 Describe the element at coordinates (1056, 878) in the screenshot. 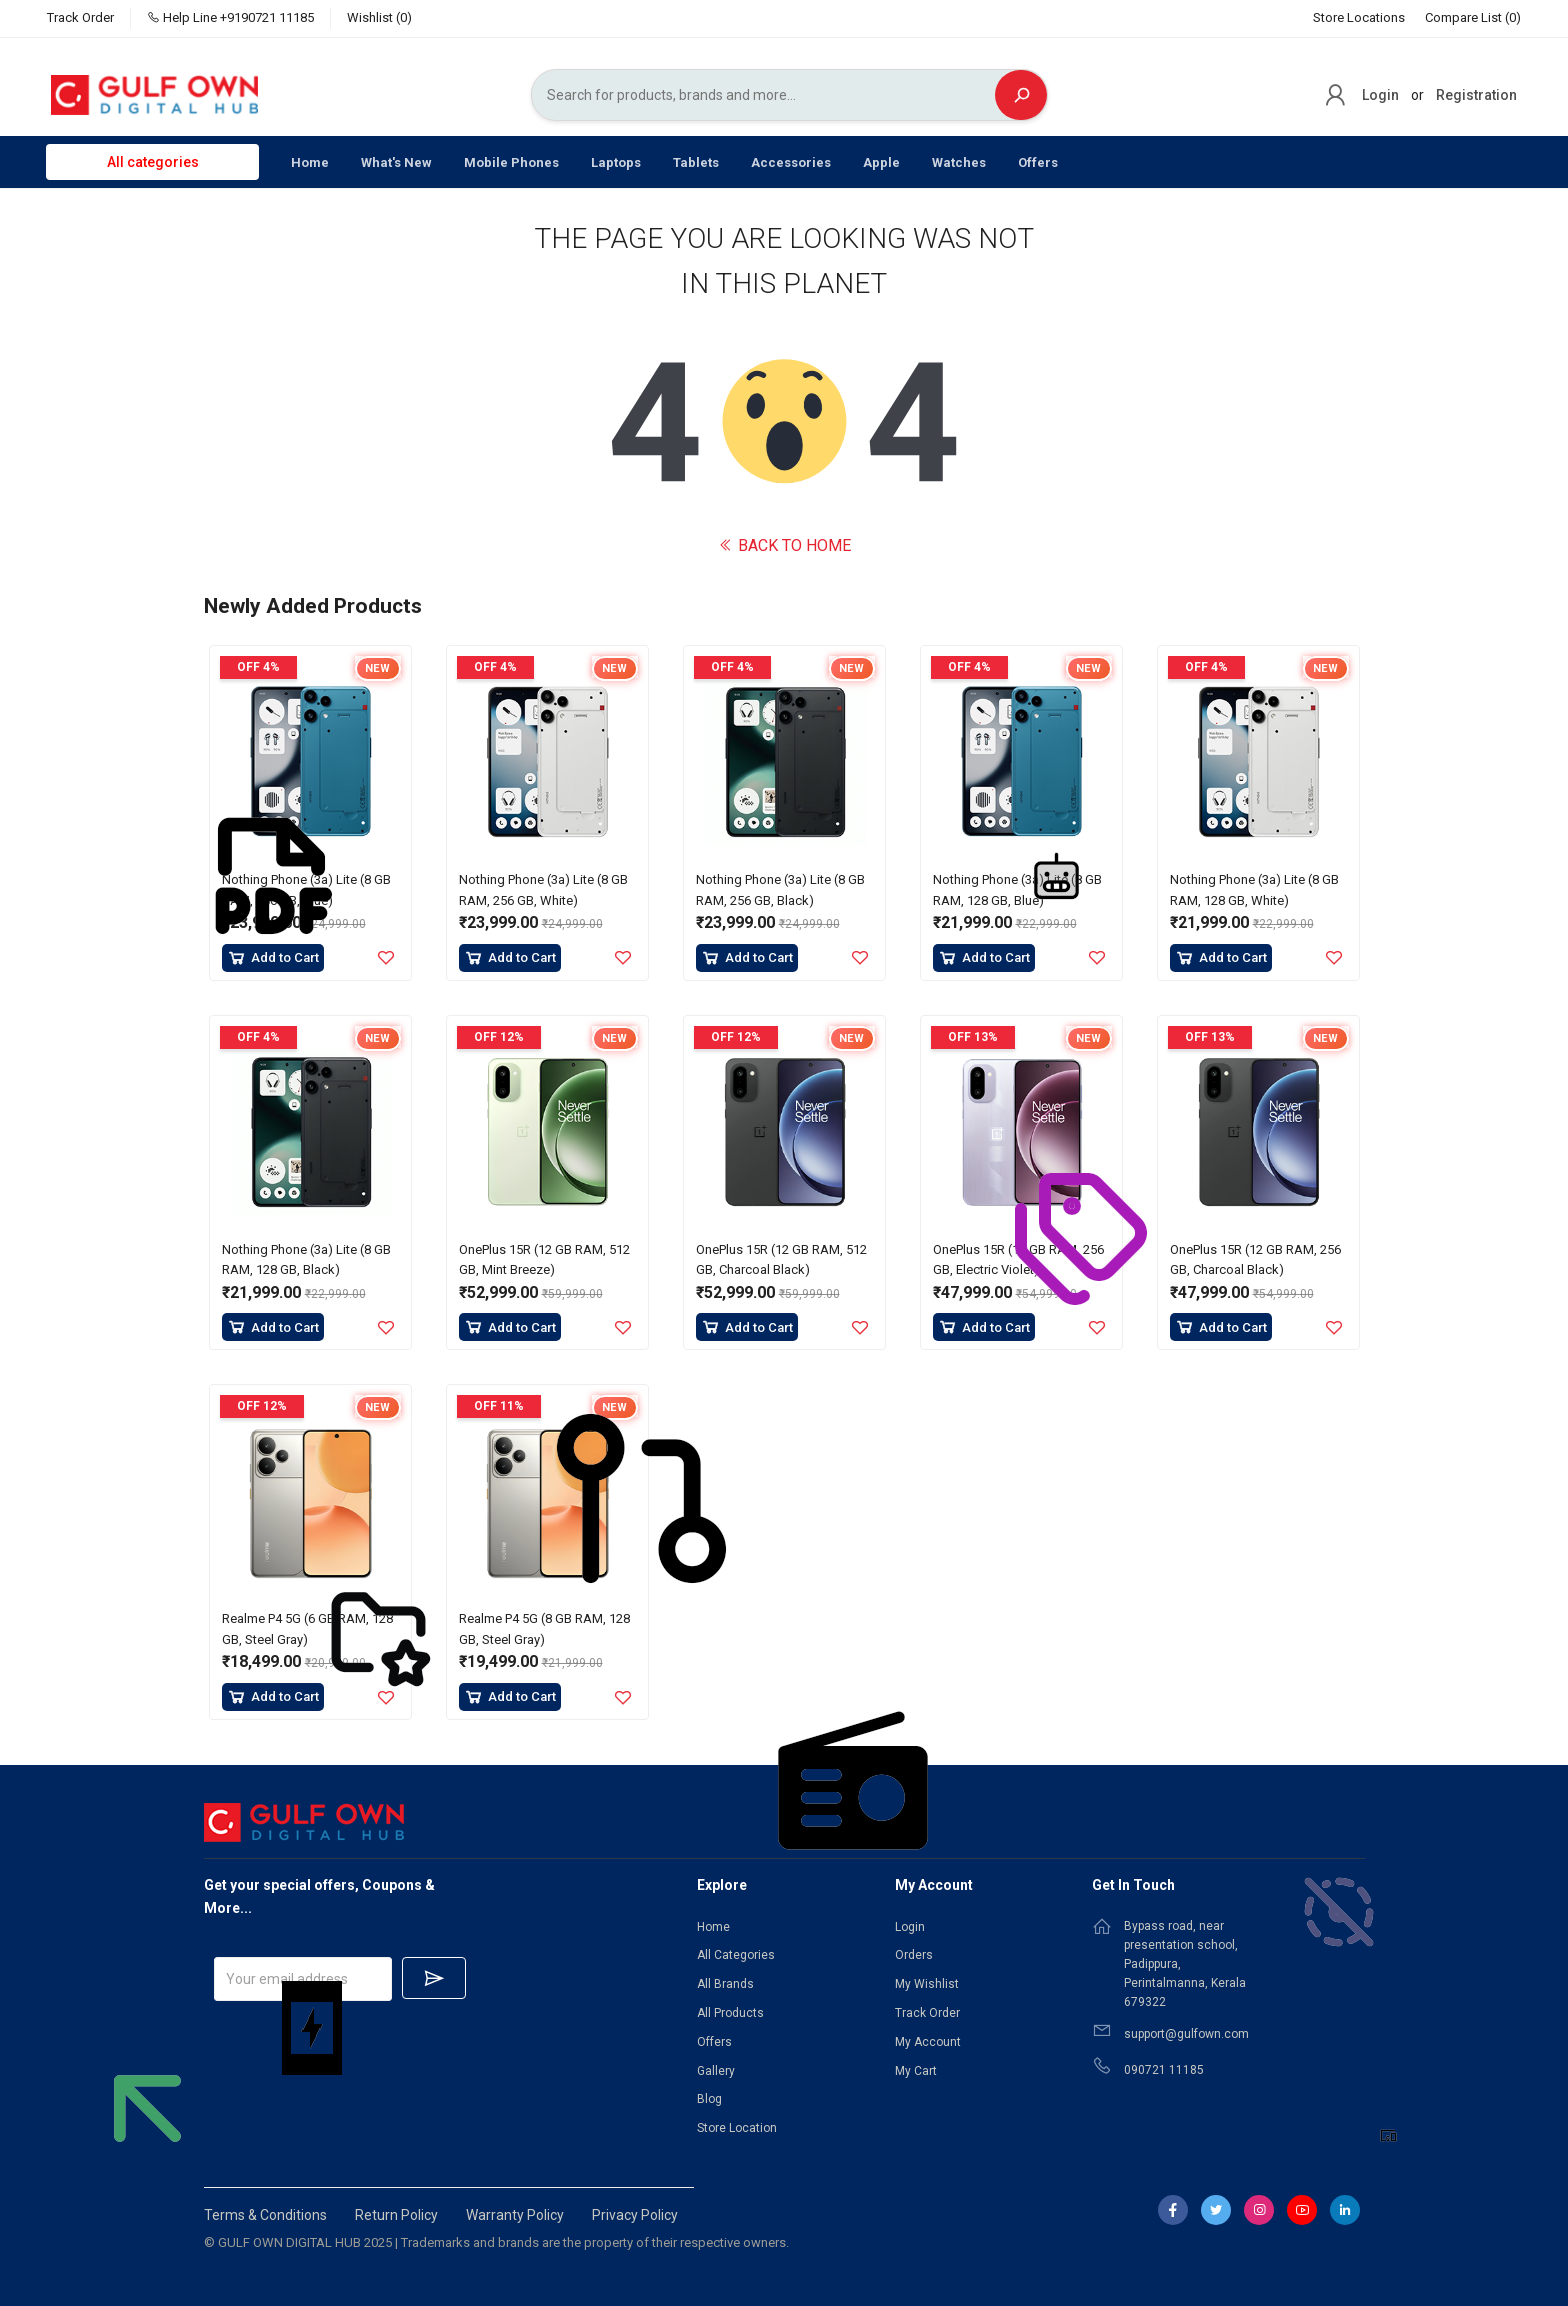

I see `access AI assistant or chatbot` at that location.